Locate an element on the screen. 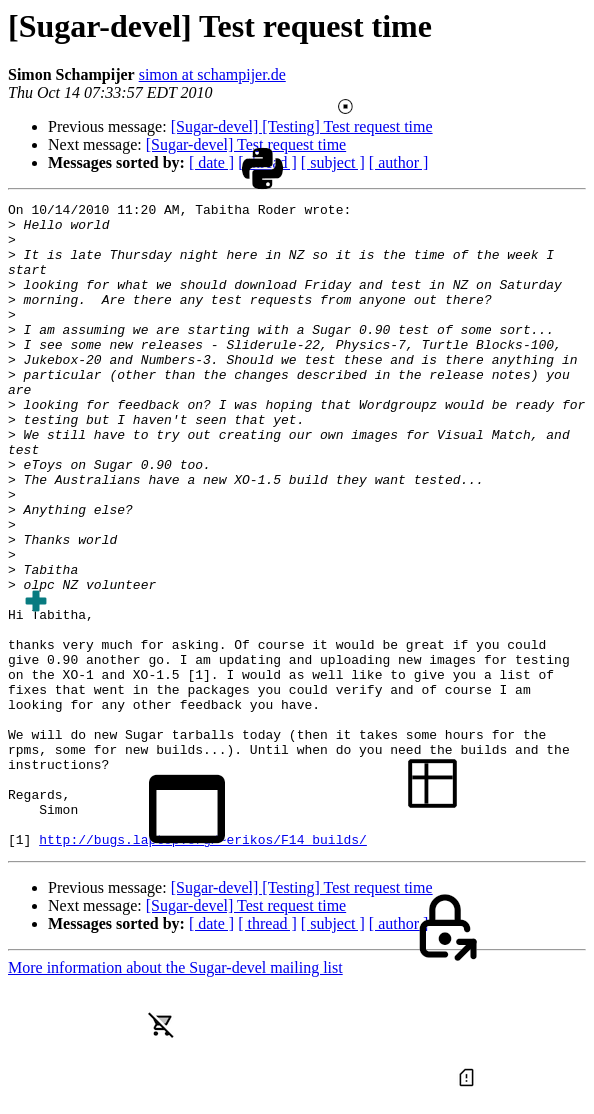  stop a running process or task is located at coordinates (345, 106).